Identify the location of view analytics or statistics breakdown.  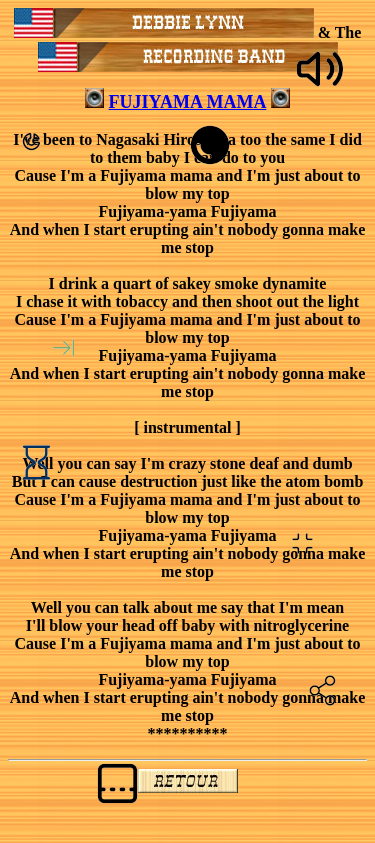
(31, 141).